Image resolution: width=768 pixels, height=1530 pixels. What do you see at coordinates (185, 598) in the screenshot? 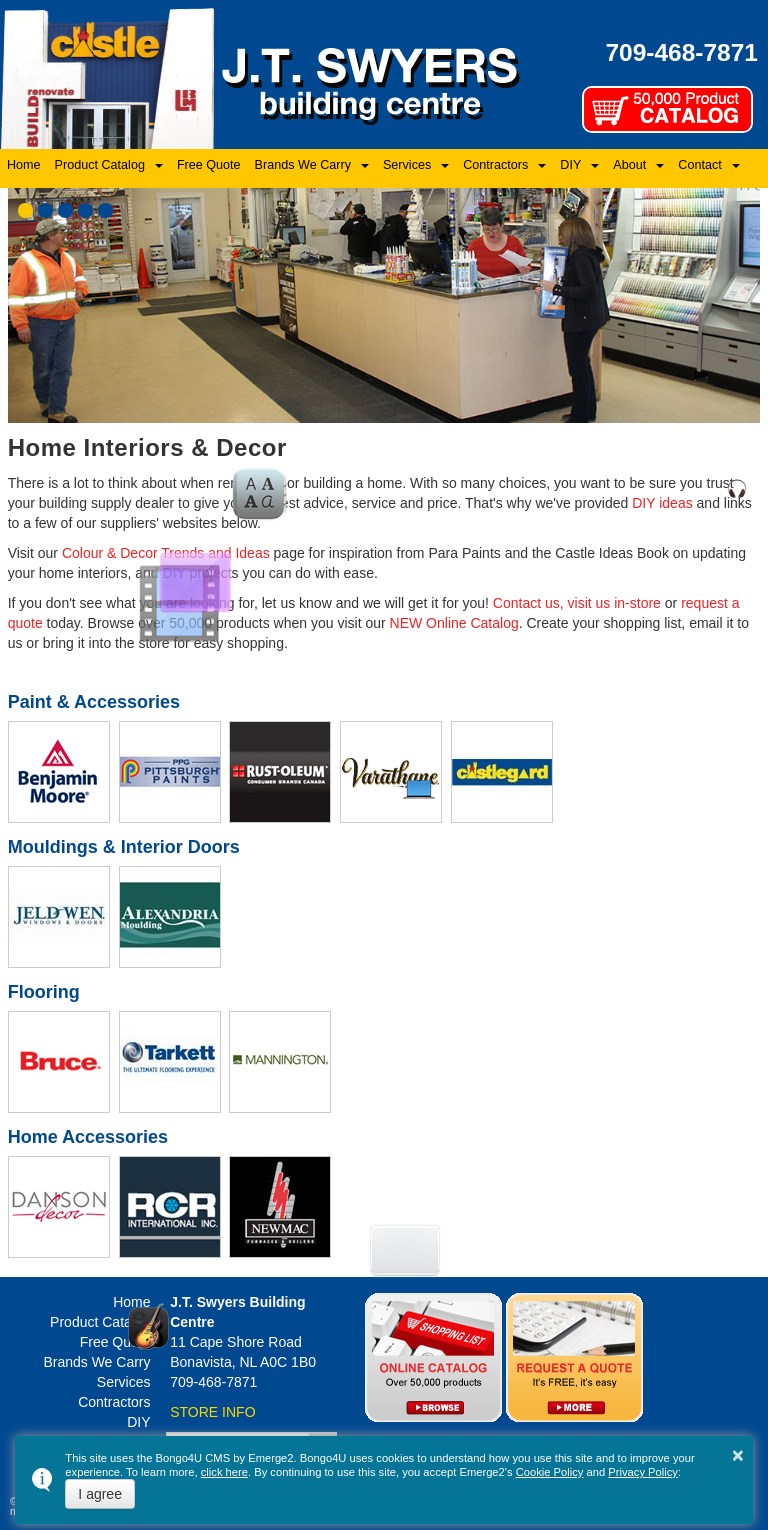
I see `apply filters to video clips in iMovie` at bounding box center [185, 598].